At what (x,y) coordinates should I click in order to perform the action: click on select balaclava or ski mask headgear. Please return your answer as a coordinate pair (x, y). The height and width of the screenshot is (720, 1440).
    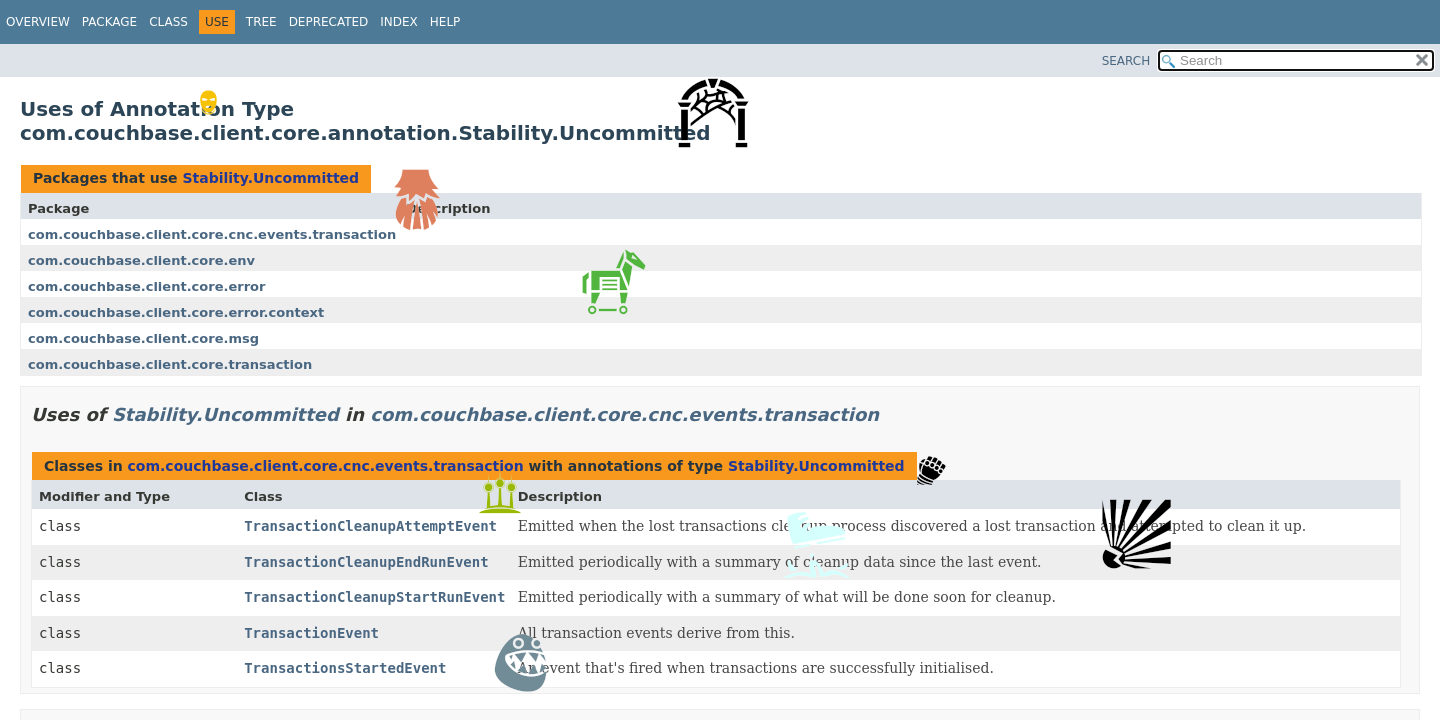
    Looking at the image, I should click on (208, 102).